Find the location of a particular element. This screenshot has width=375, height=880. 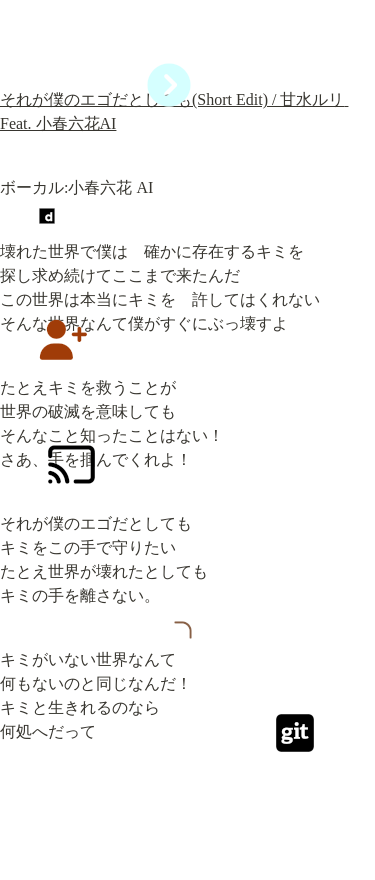

cast media to a nearby device is located at coordinates (71, 464).